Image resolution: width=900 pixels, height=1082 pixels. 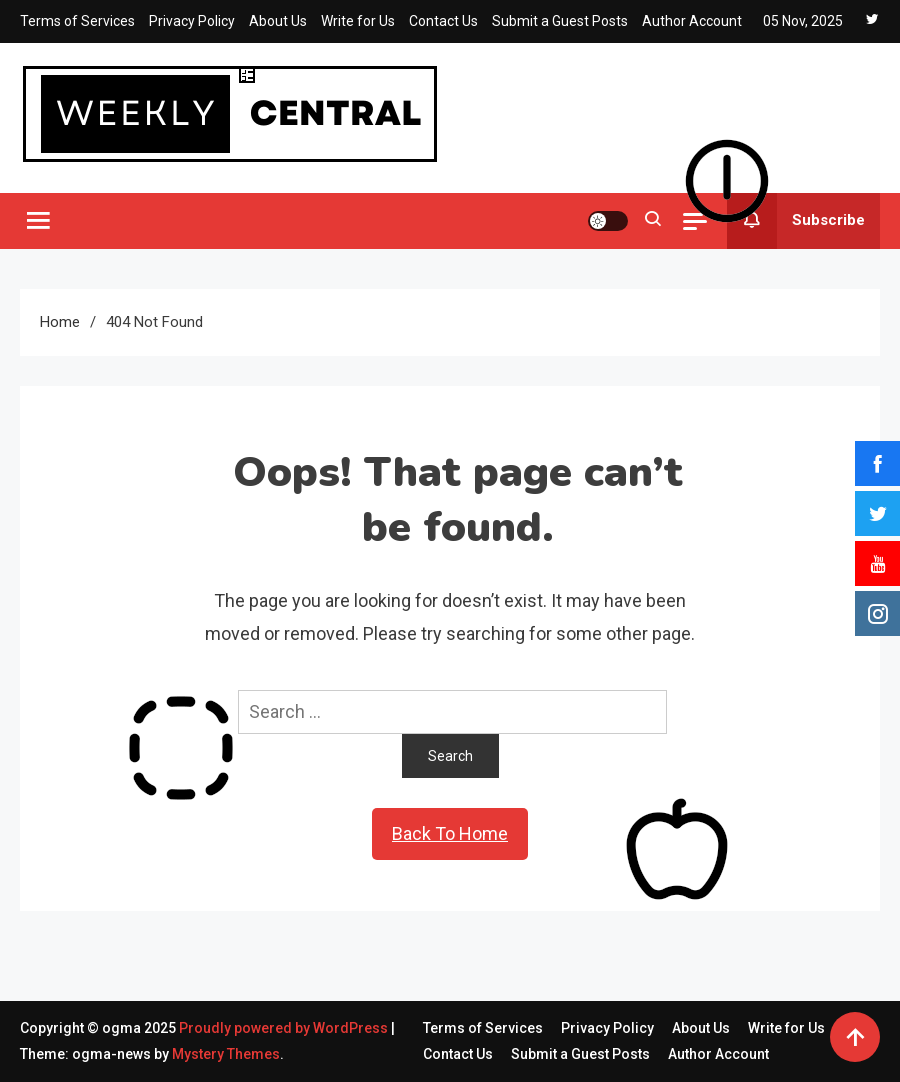 I want to click on access health or nutrition tracking, so click(x=677, y=849).